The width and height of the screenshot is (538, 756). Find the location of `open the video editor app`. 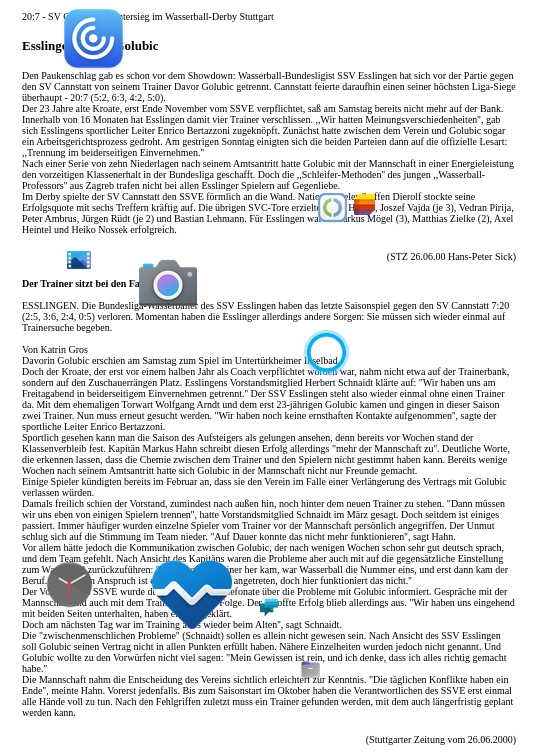

open the video editor app is located at coordinates (79, 260).